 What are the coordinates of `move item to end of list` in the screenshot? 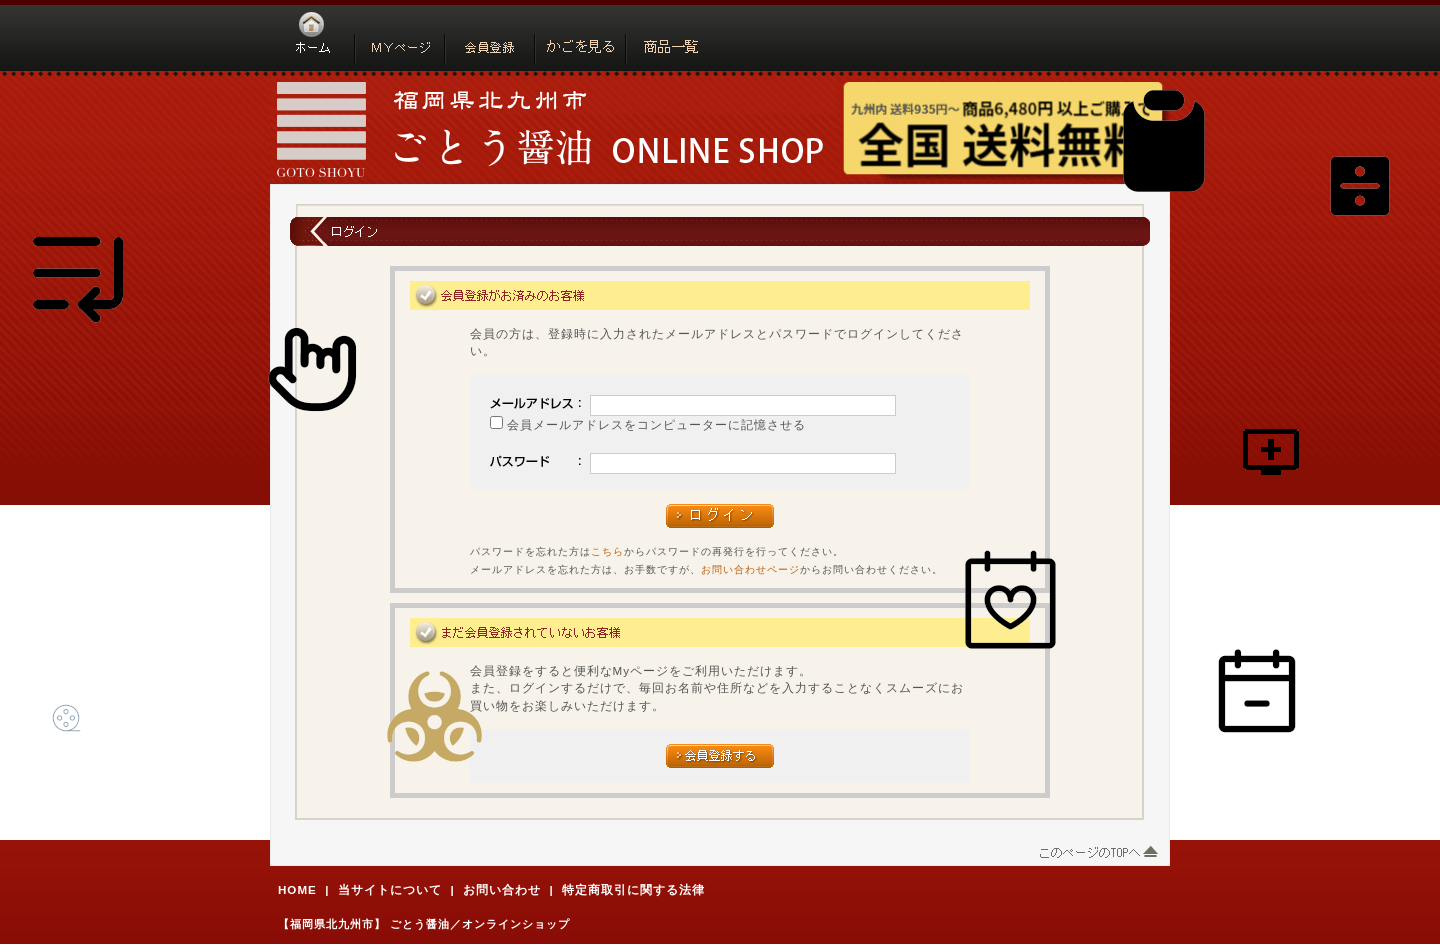 It's located at (78, 273).